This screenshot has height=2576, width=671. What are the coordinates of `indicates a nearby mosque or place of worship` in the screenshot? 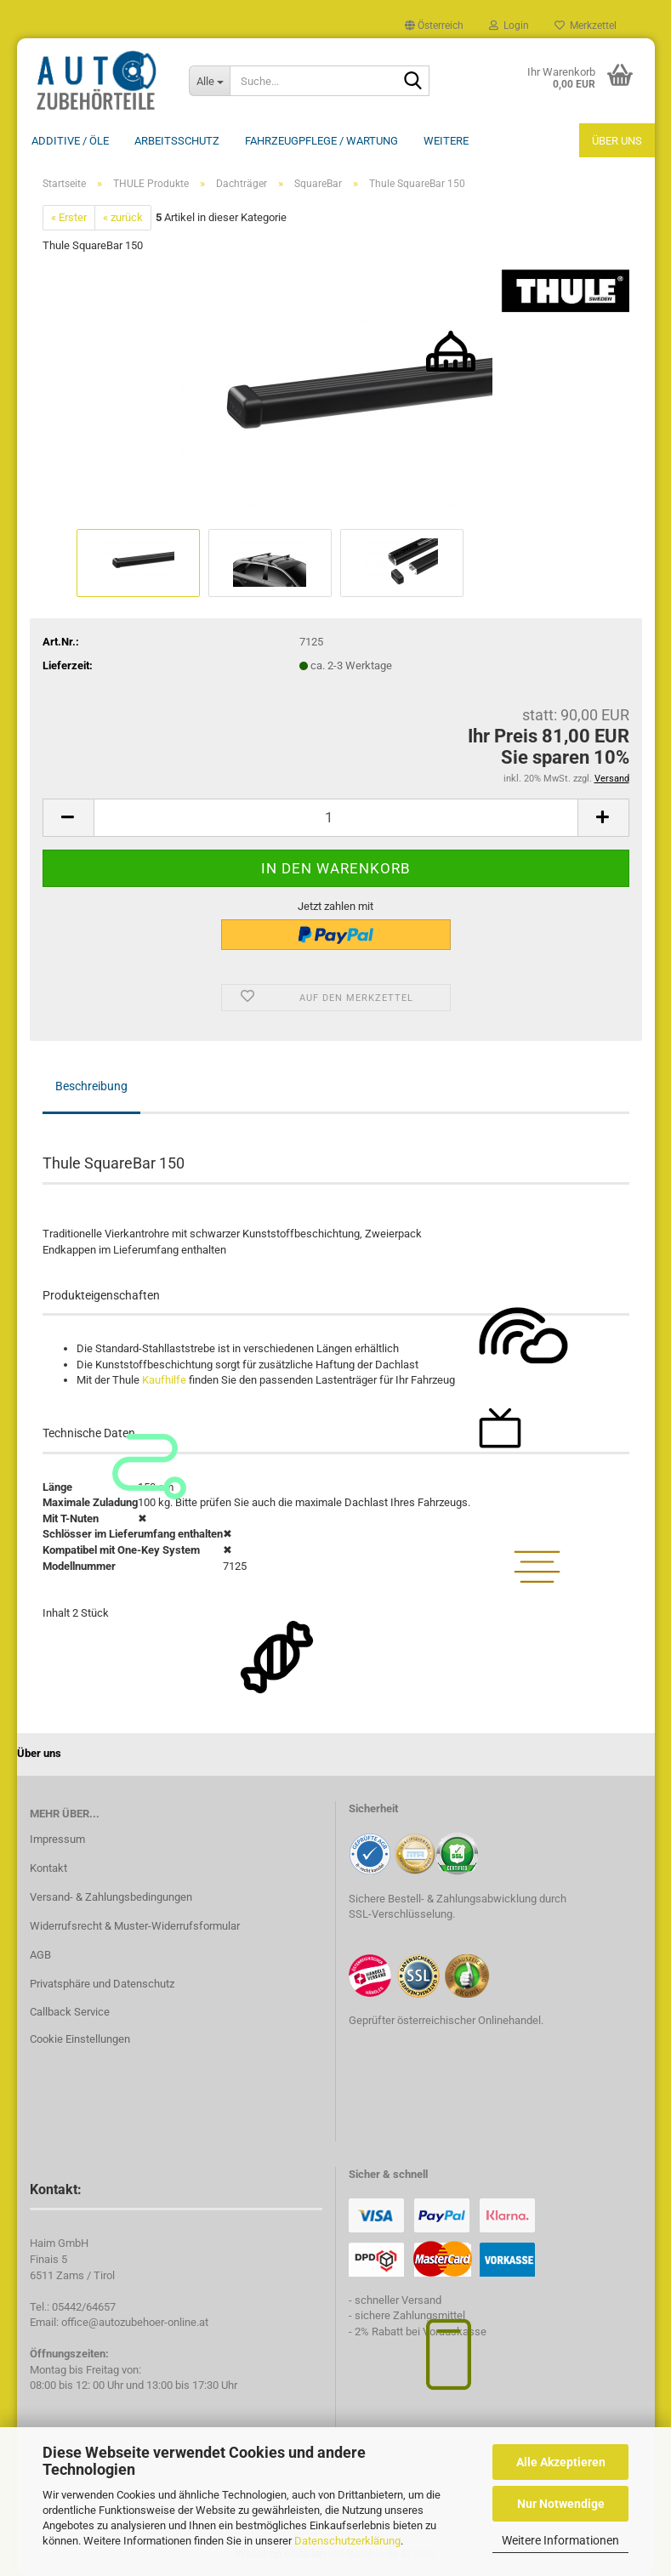 It's located at (451, 354).